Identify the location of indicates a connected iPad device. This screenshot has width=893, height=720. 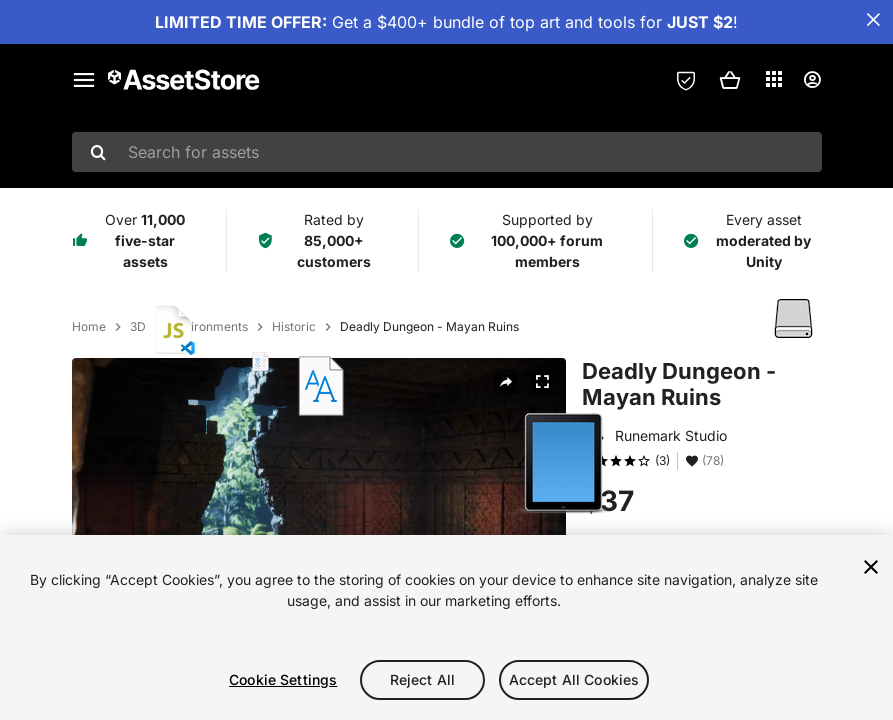
(563, 462).